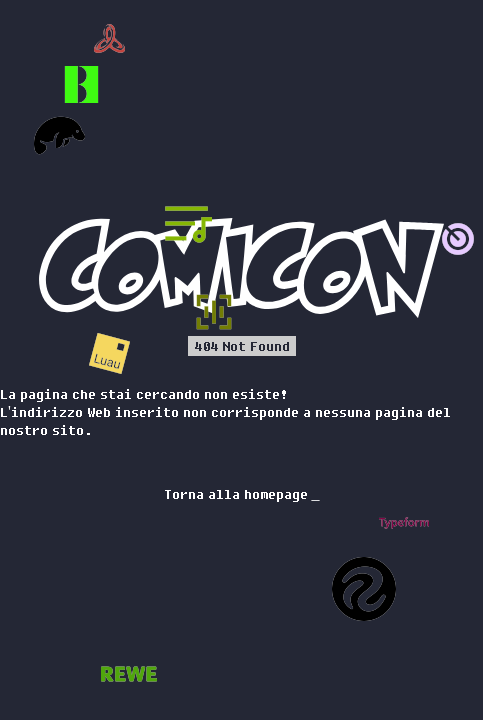 The height and width of the screenshot is (720, 483). Describe the element at coordinates (109, 353) in the screenshot. I see `luau programming language logo` at that location.